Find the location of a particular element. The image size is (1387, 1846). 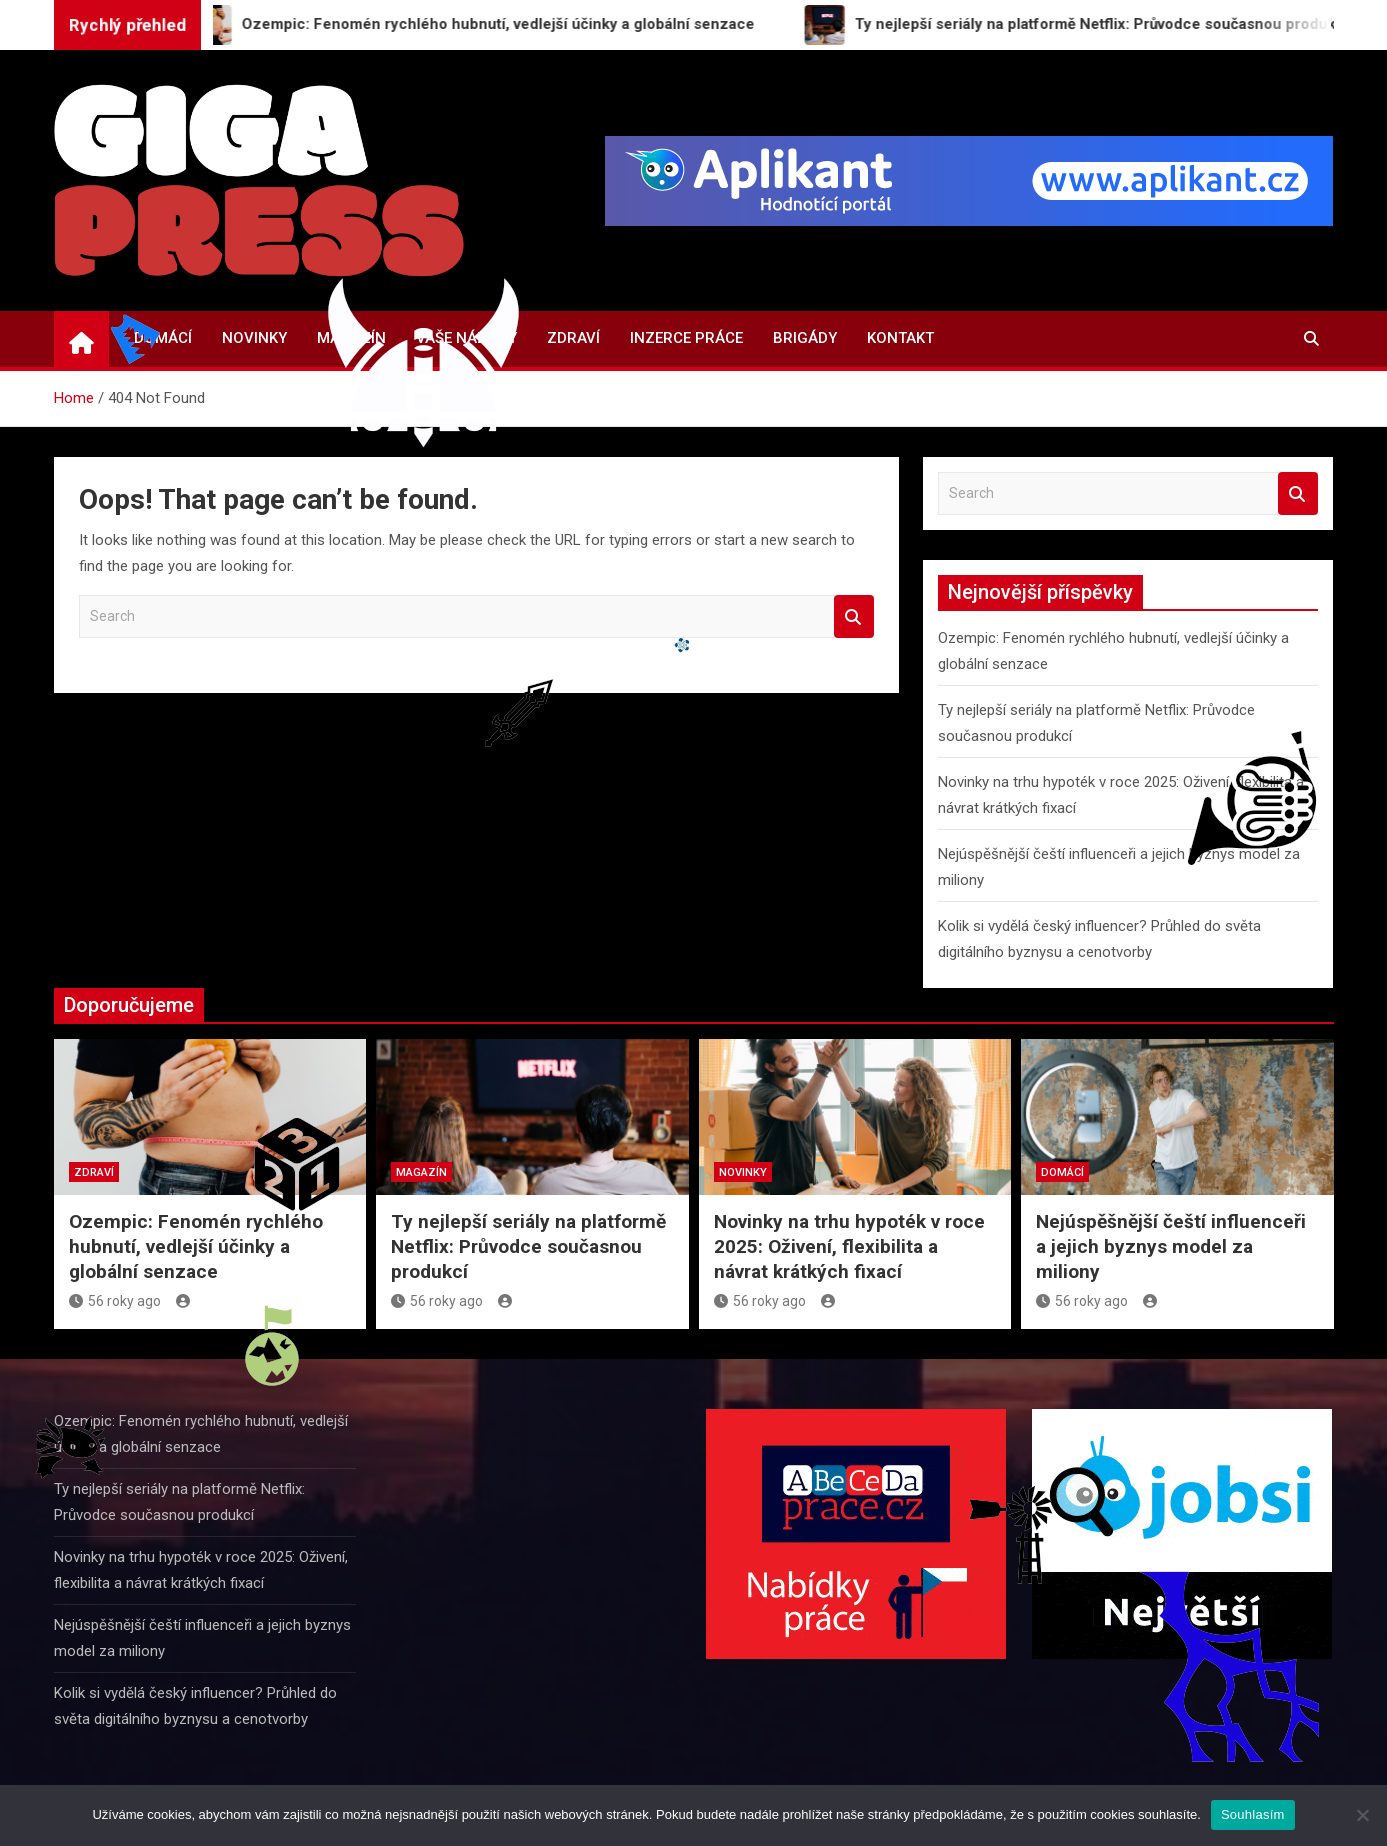

conquer or claim a planet in a strategy game is located at coordinates (272, 1345).